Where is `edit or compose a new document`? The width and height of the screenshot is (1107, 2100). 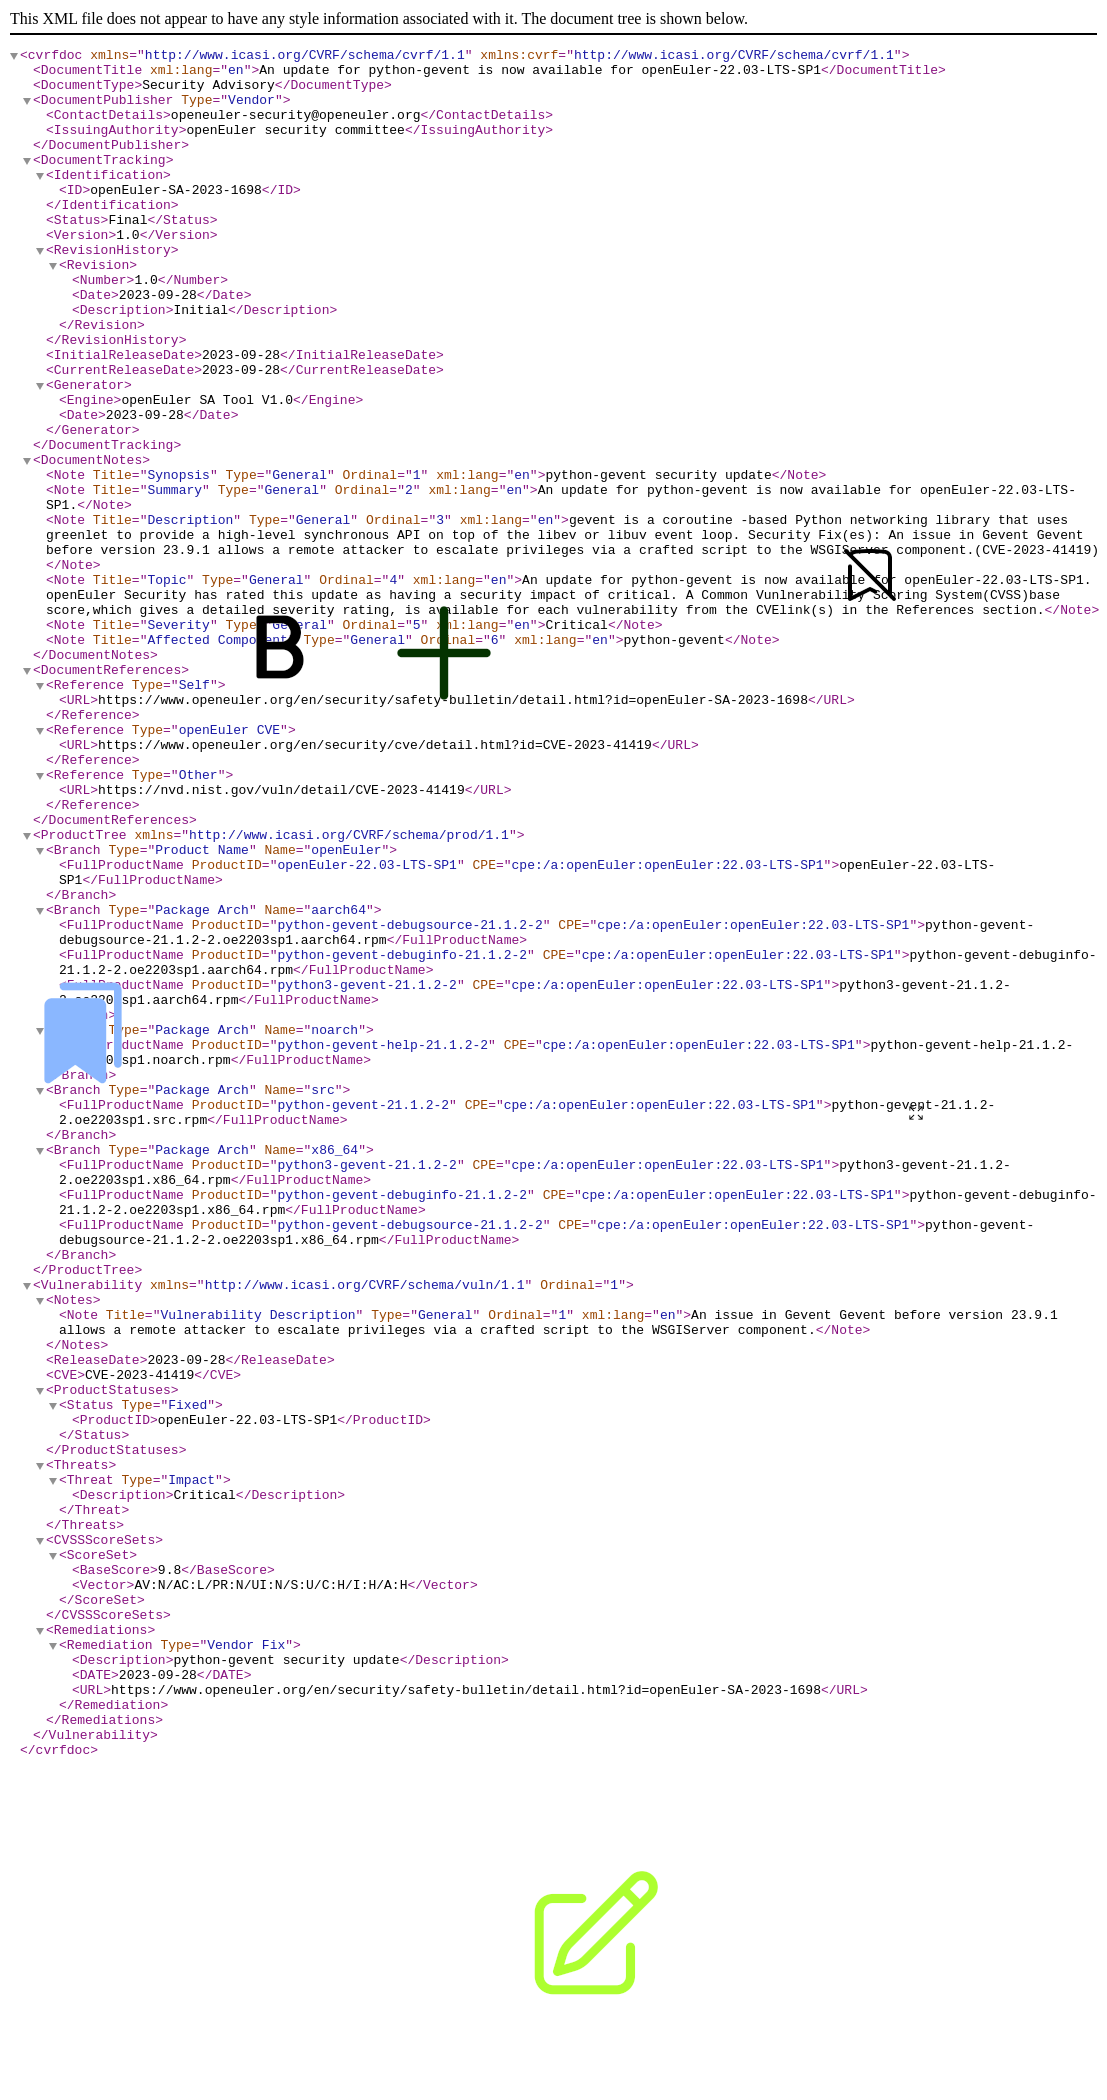 edit or compose a new document is located at coordinates (594, 1935).